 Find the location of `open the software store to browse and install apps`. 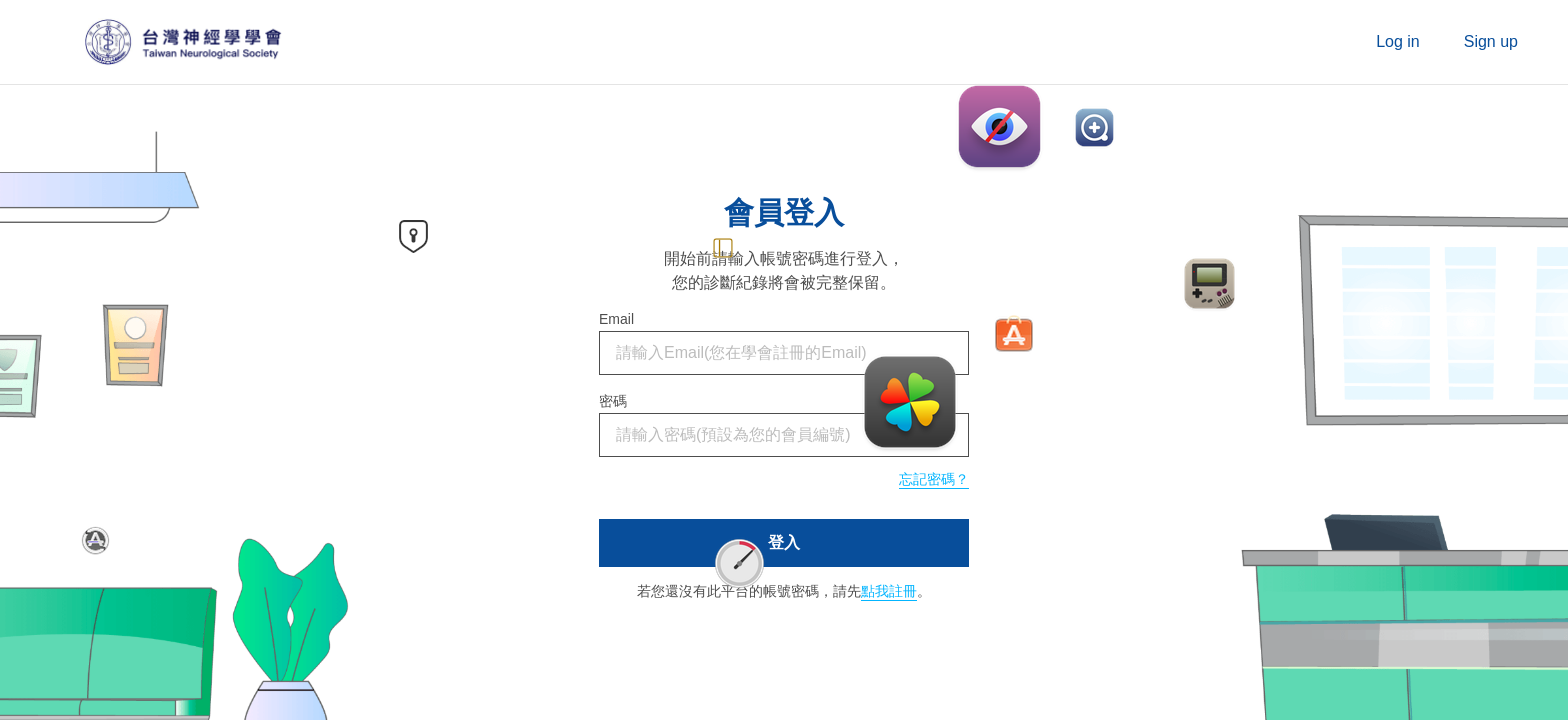

open the software store to browse and install apps is located at coordinates (1014, 335).